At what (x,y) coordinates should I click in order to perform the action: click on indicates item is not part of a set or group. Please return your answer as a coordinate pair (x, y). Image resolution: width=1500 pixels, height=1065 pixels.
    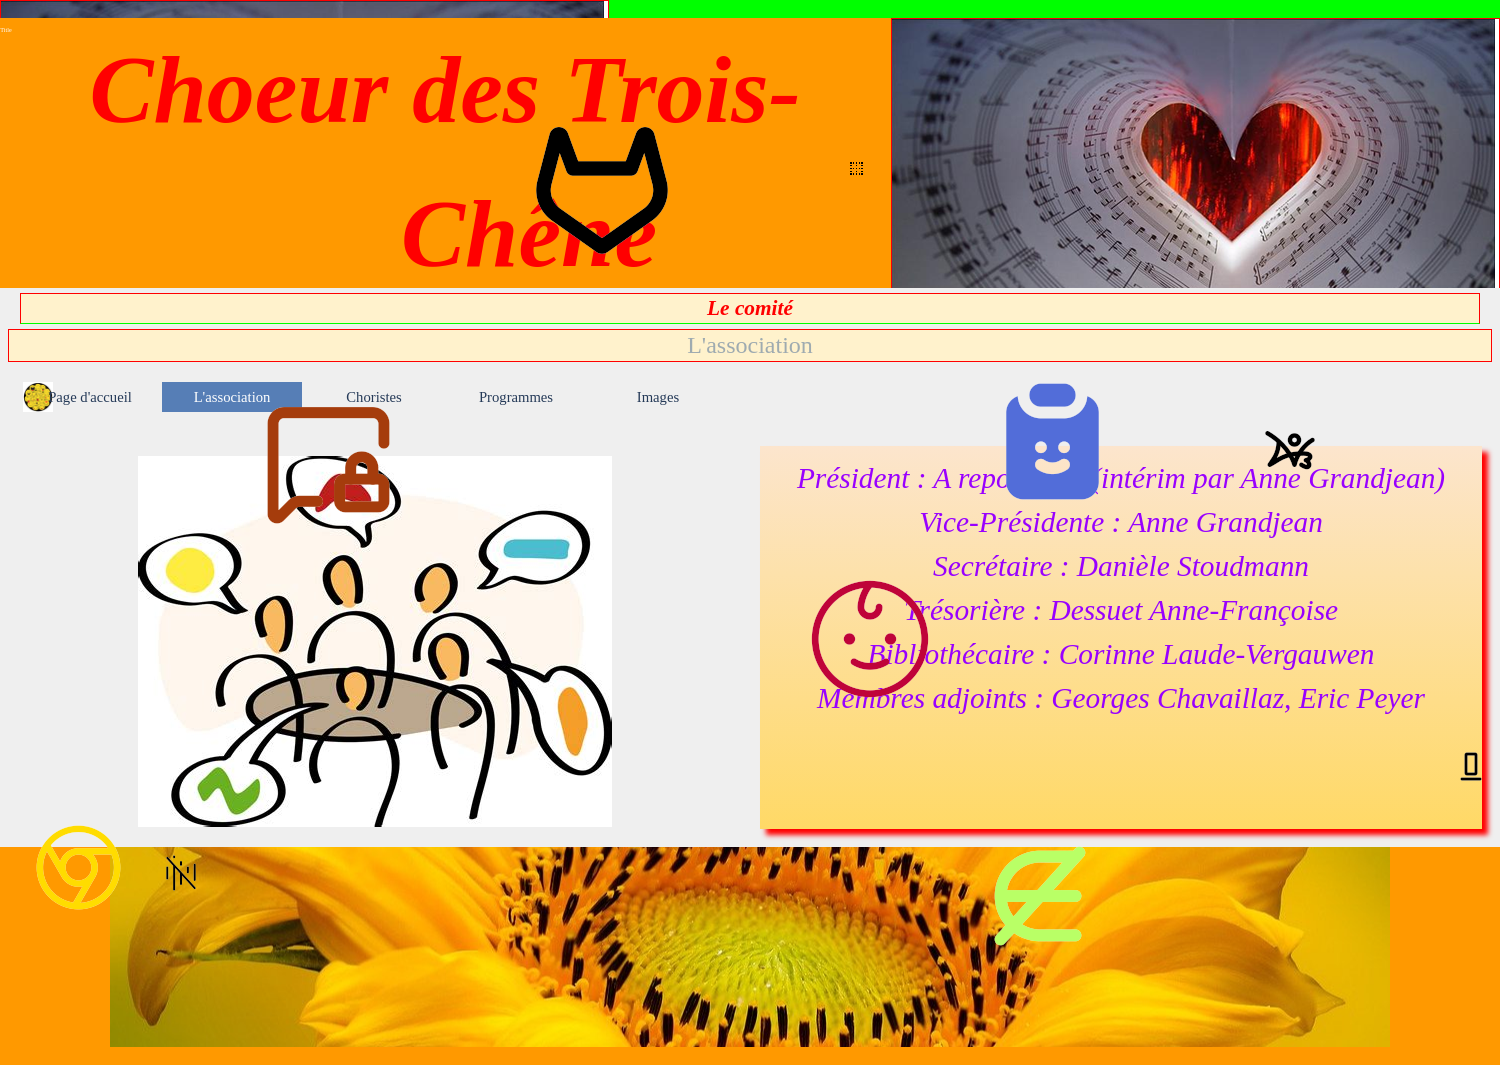
    Looking at the image, I should click on (1040, 896).